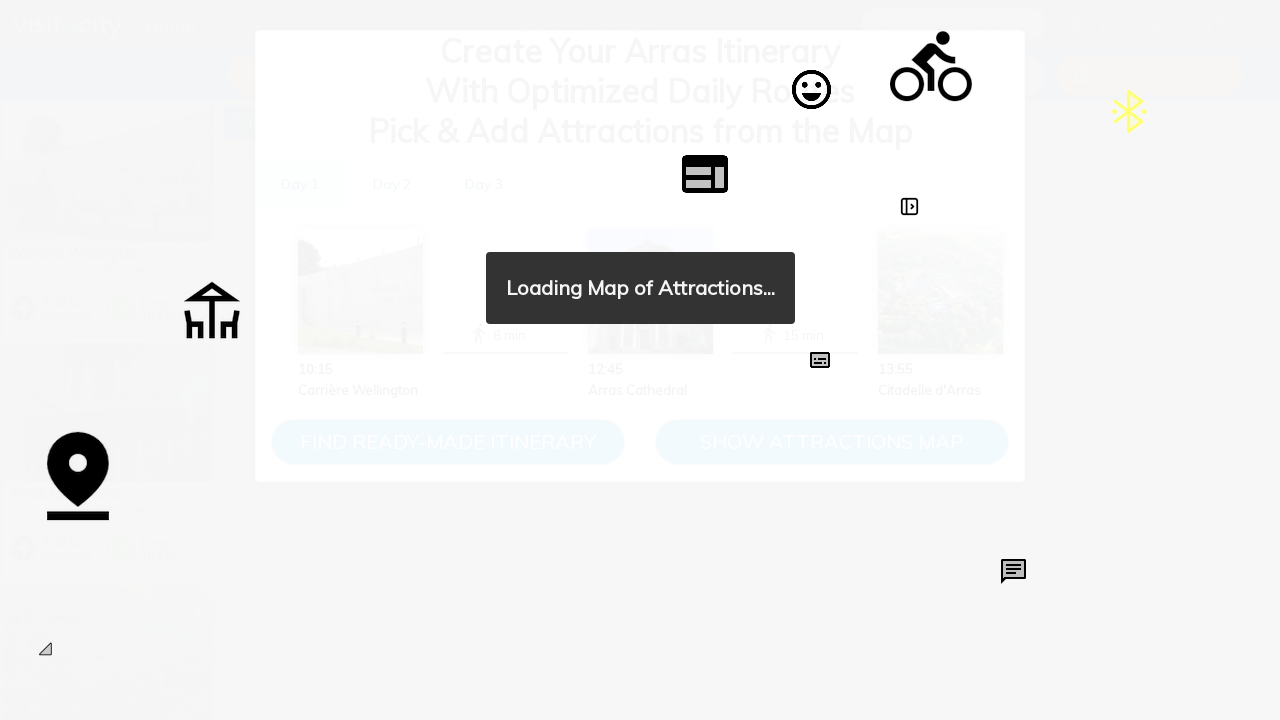 The height and width of the screenshot is (720, 1280). I want to click on open web browser, so click(705, 174).